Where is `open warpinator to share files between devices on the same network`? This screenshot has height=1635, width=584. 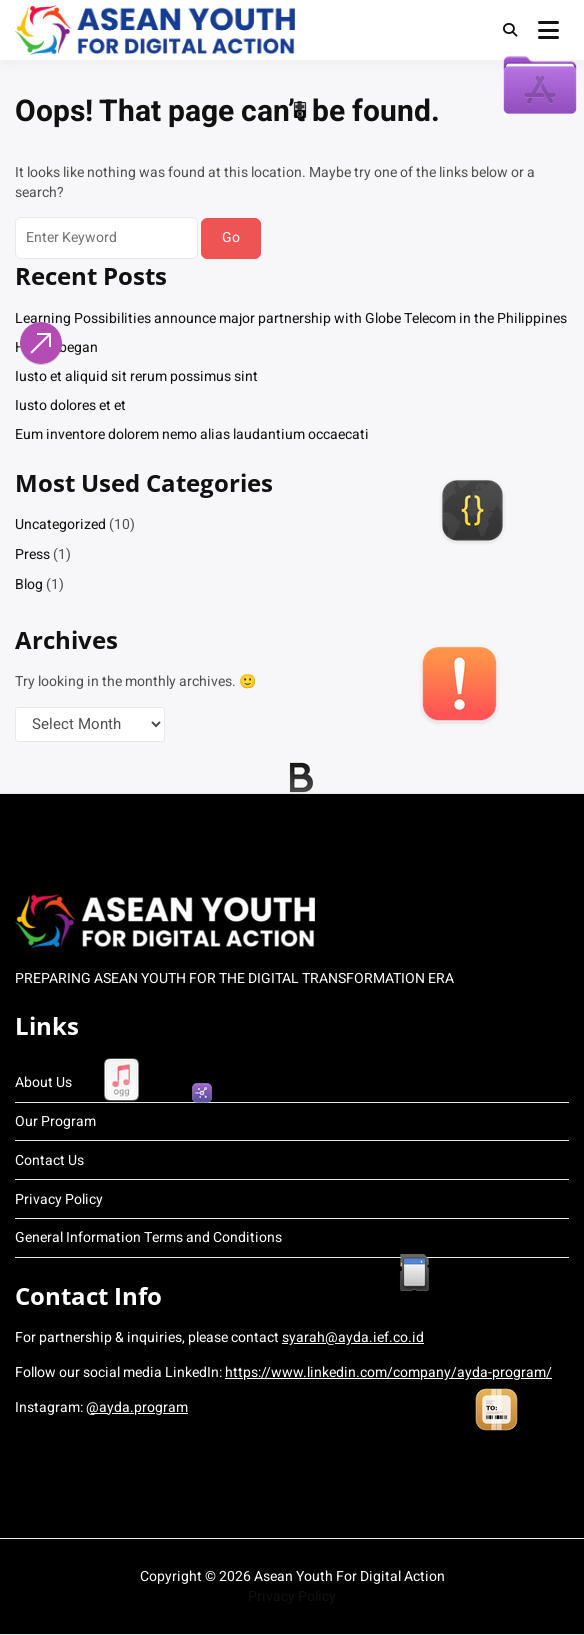
open warpinator to share files between devices on the same network is located at coordinates (202, 1093).